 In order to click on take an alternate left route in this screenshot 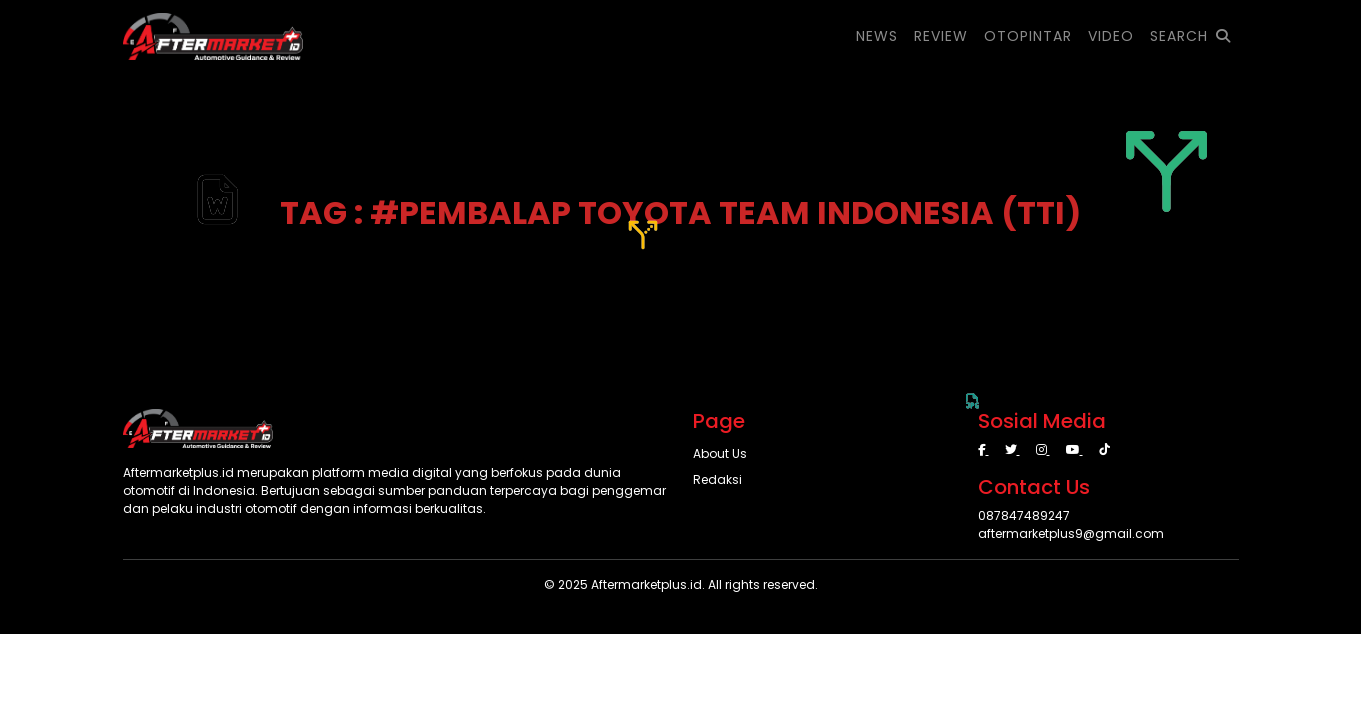, I will do `click(643, 235)`.